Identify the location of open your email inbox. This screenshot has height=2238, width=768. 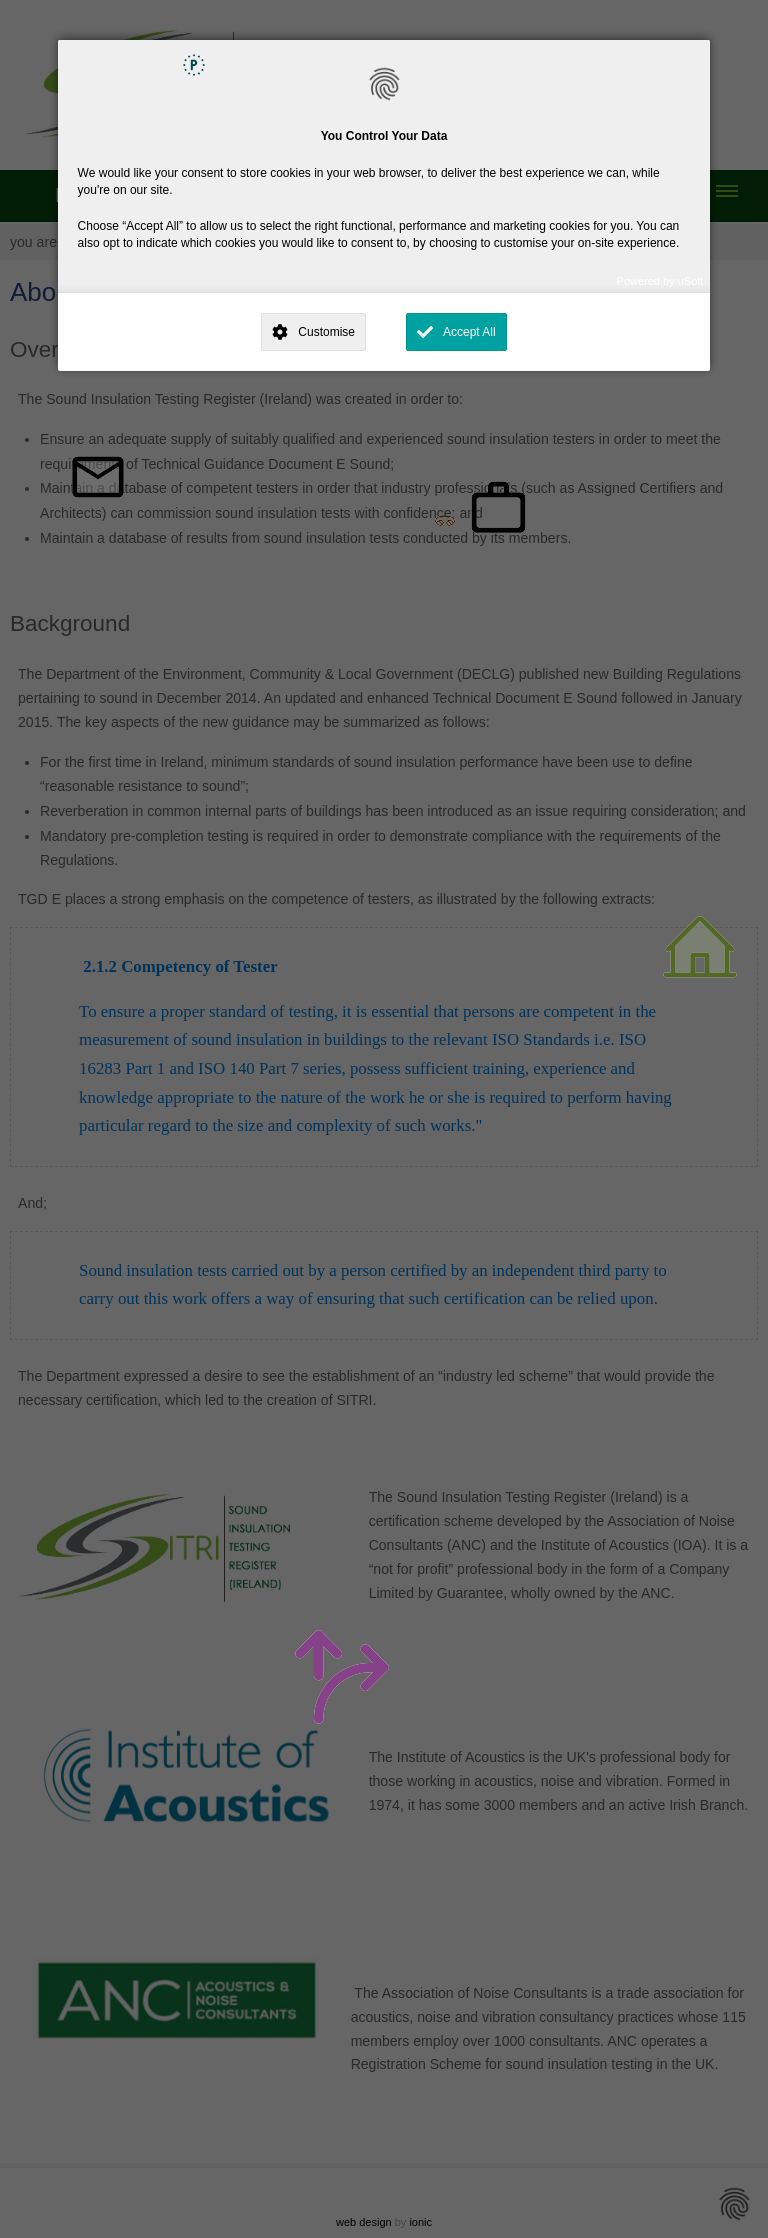
(98, 477).